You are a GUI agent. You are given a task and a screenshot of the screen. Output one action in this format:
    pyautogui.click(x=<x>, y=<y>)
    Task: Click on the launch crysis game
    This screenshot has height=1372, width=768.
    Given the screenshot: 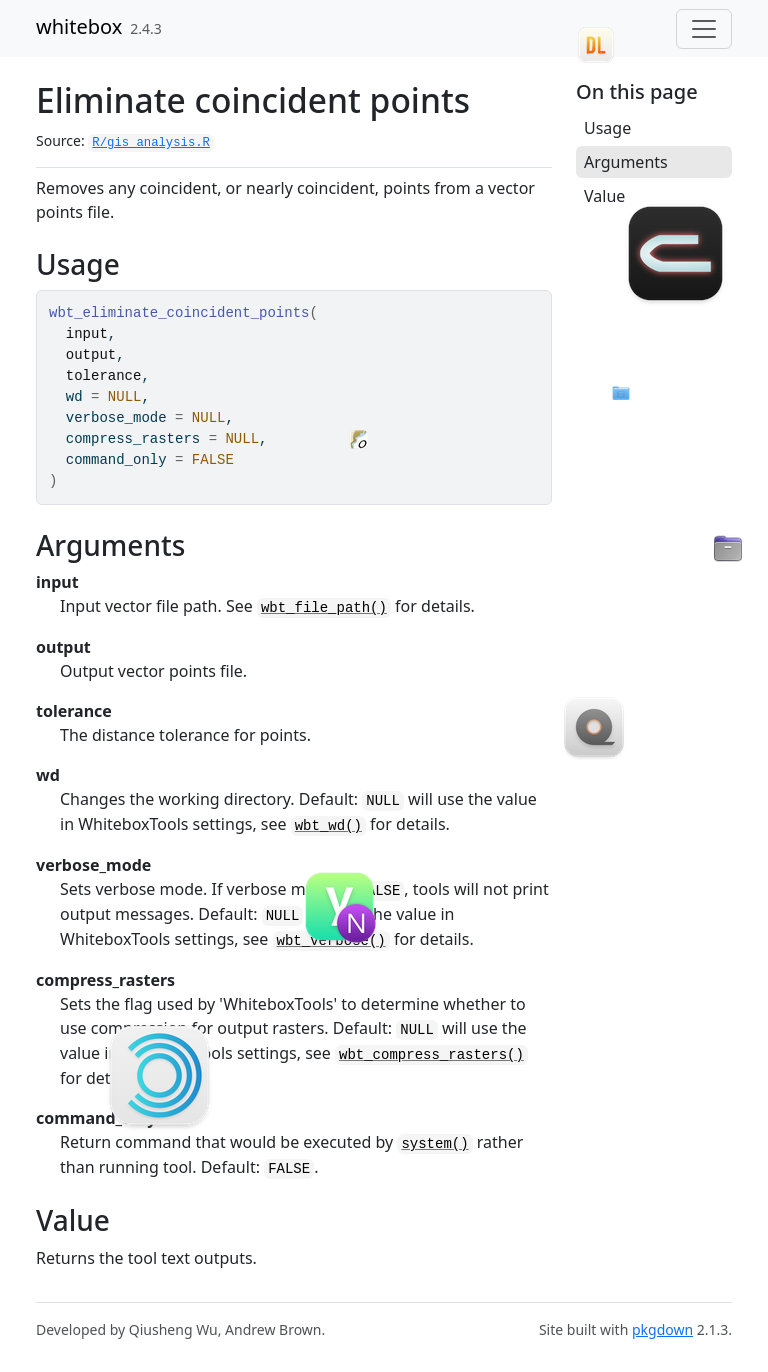 What is the action you would take?
    pyautogui.click(x=675, y=253)
    